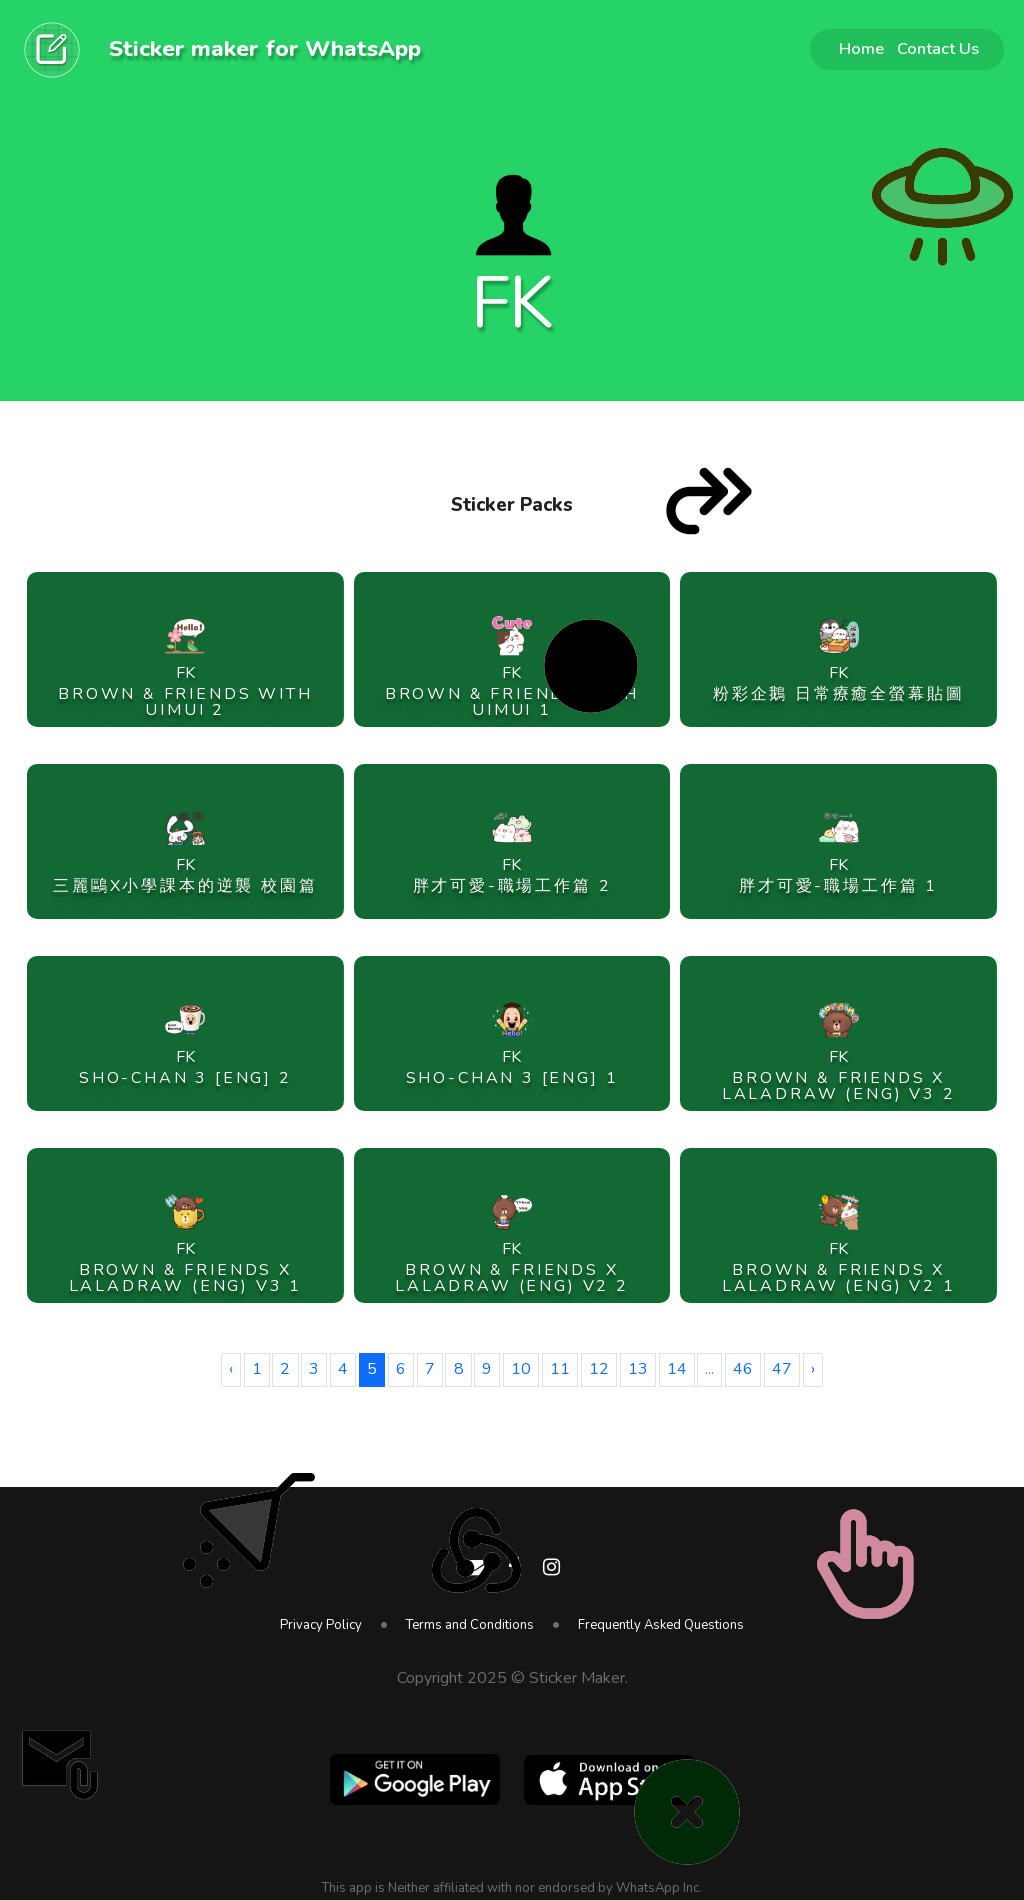  What do you see at coordinates (709, 501) in the screenshot?
I see `forward or share to multiple recipients` at bounding box center [709, 501].